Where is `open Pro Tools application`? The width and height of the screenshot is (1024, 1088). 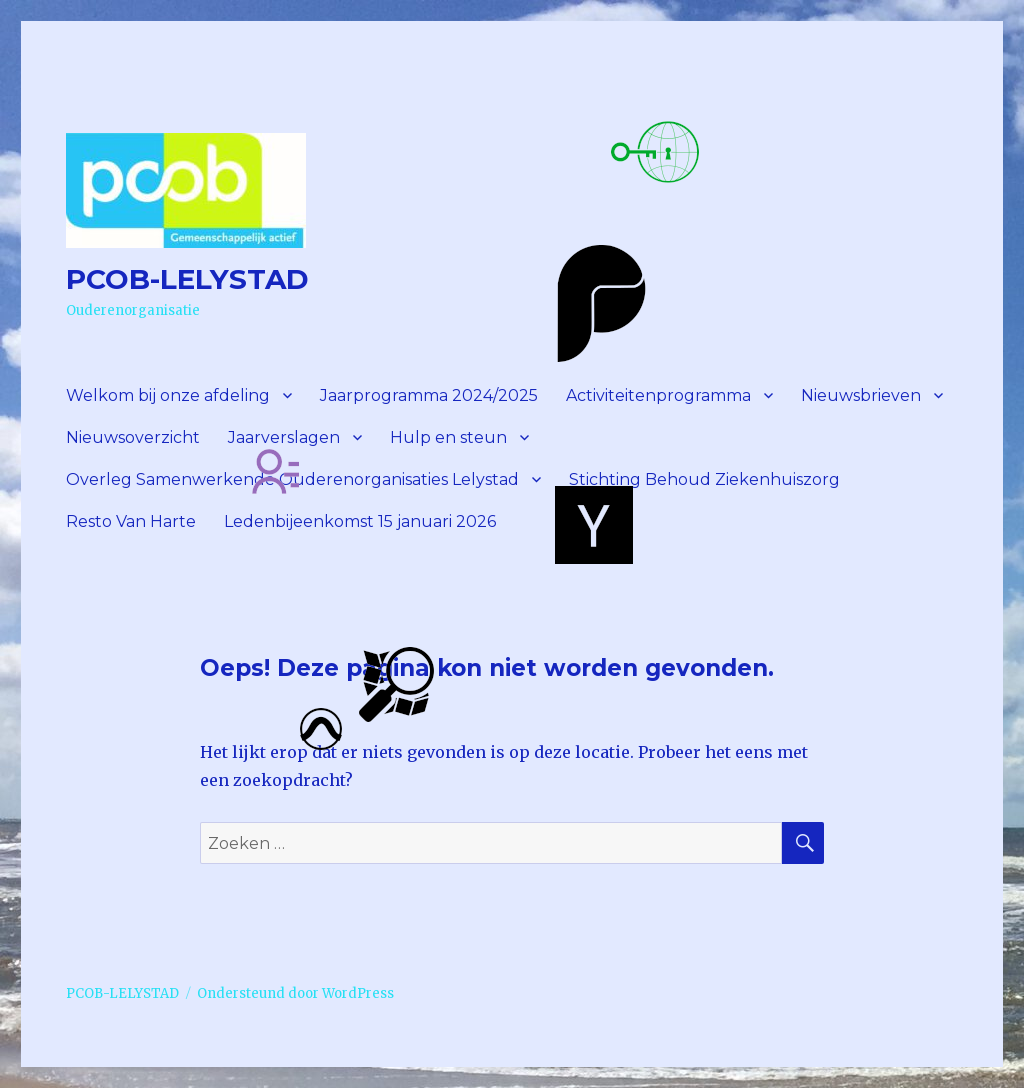 open Pro Tools application is located at coordinates (321, 729).